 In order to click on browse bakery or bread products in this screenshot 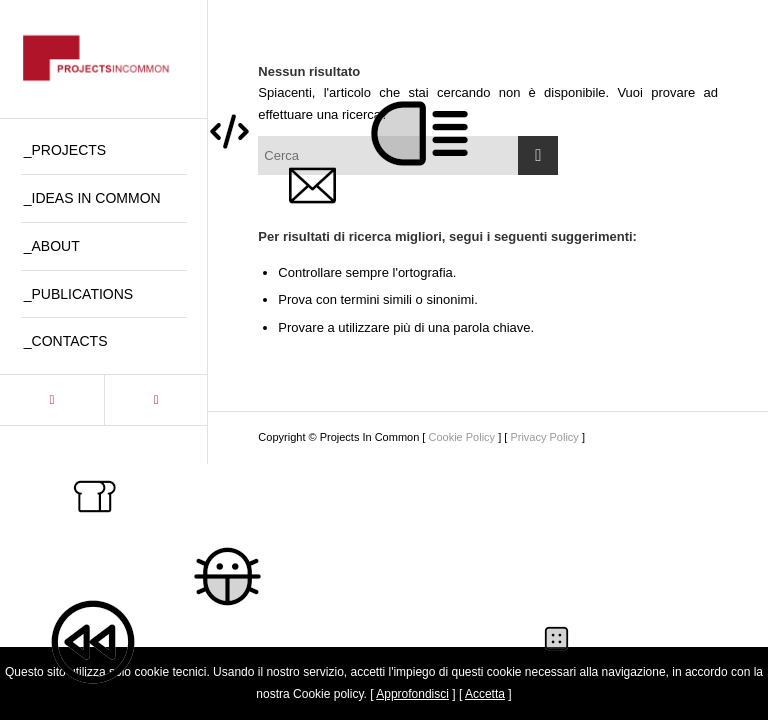, I will do `click(95, 496)`.